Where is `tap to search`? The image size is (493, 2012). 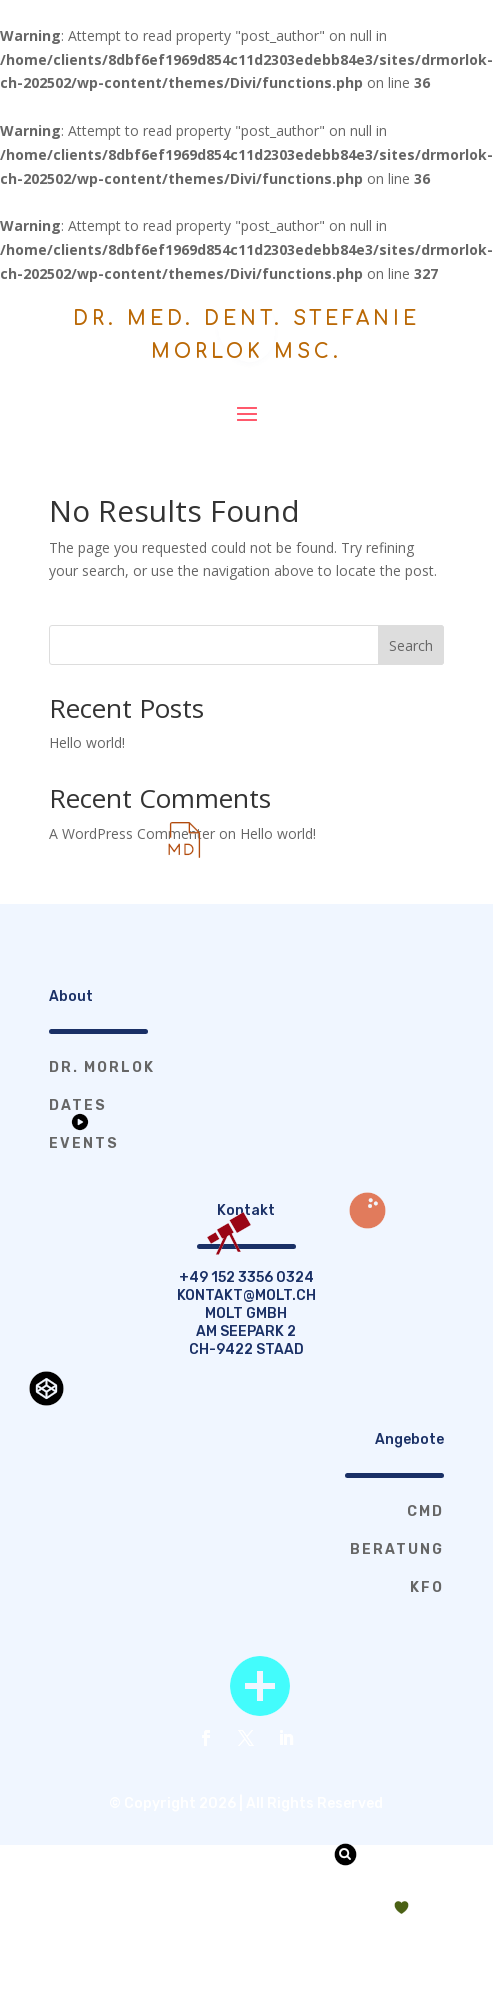
tap to search is located at coordinates (345, 1854).